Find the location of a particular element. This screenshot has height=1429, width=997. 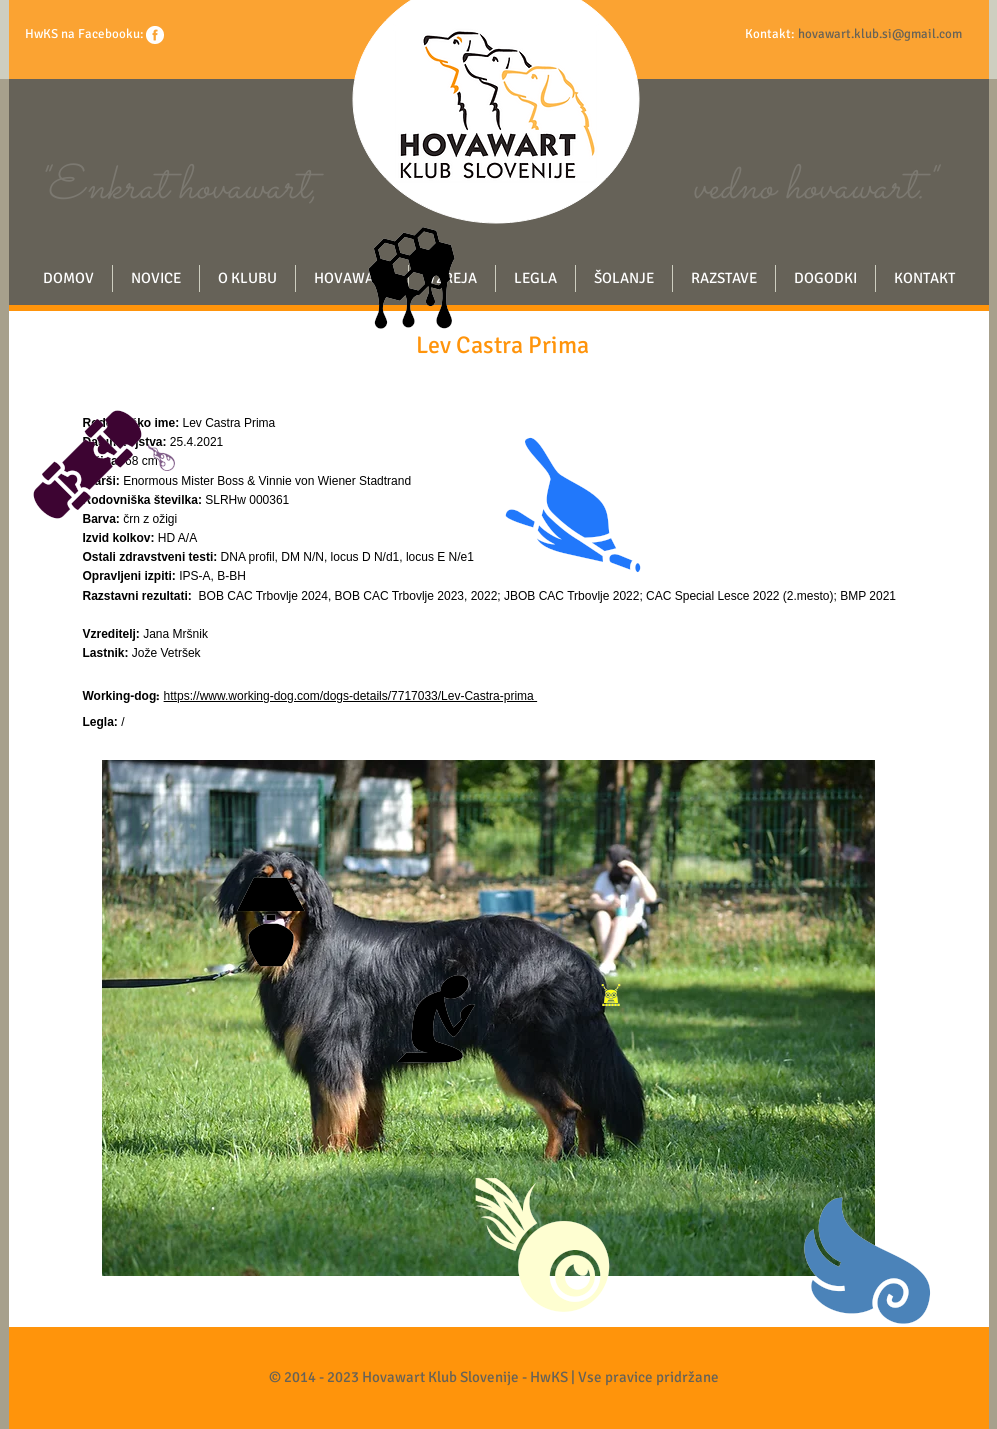

indicates honey or sweetener ingredient is located at coordinates (411, 277).